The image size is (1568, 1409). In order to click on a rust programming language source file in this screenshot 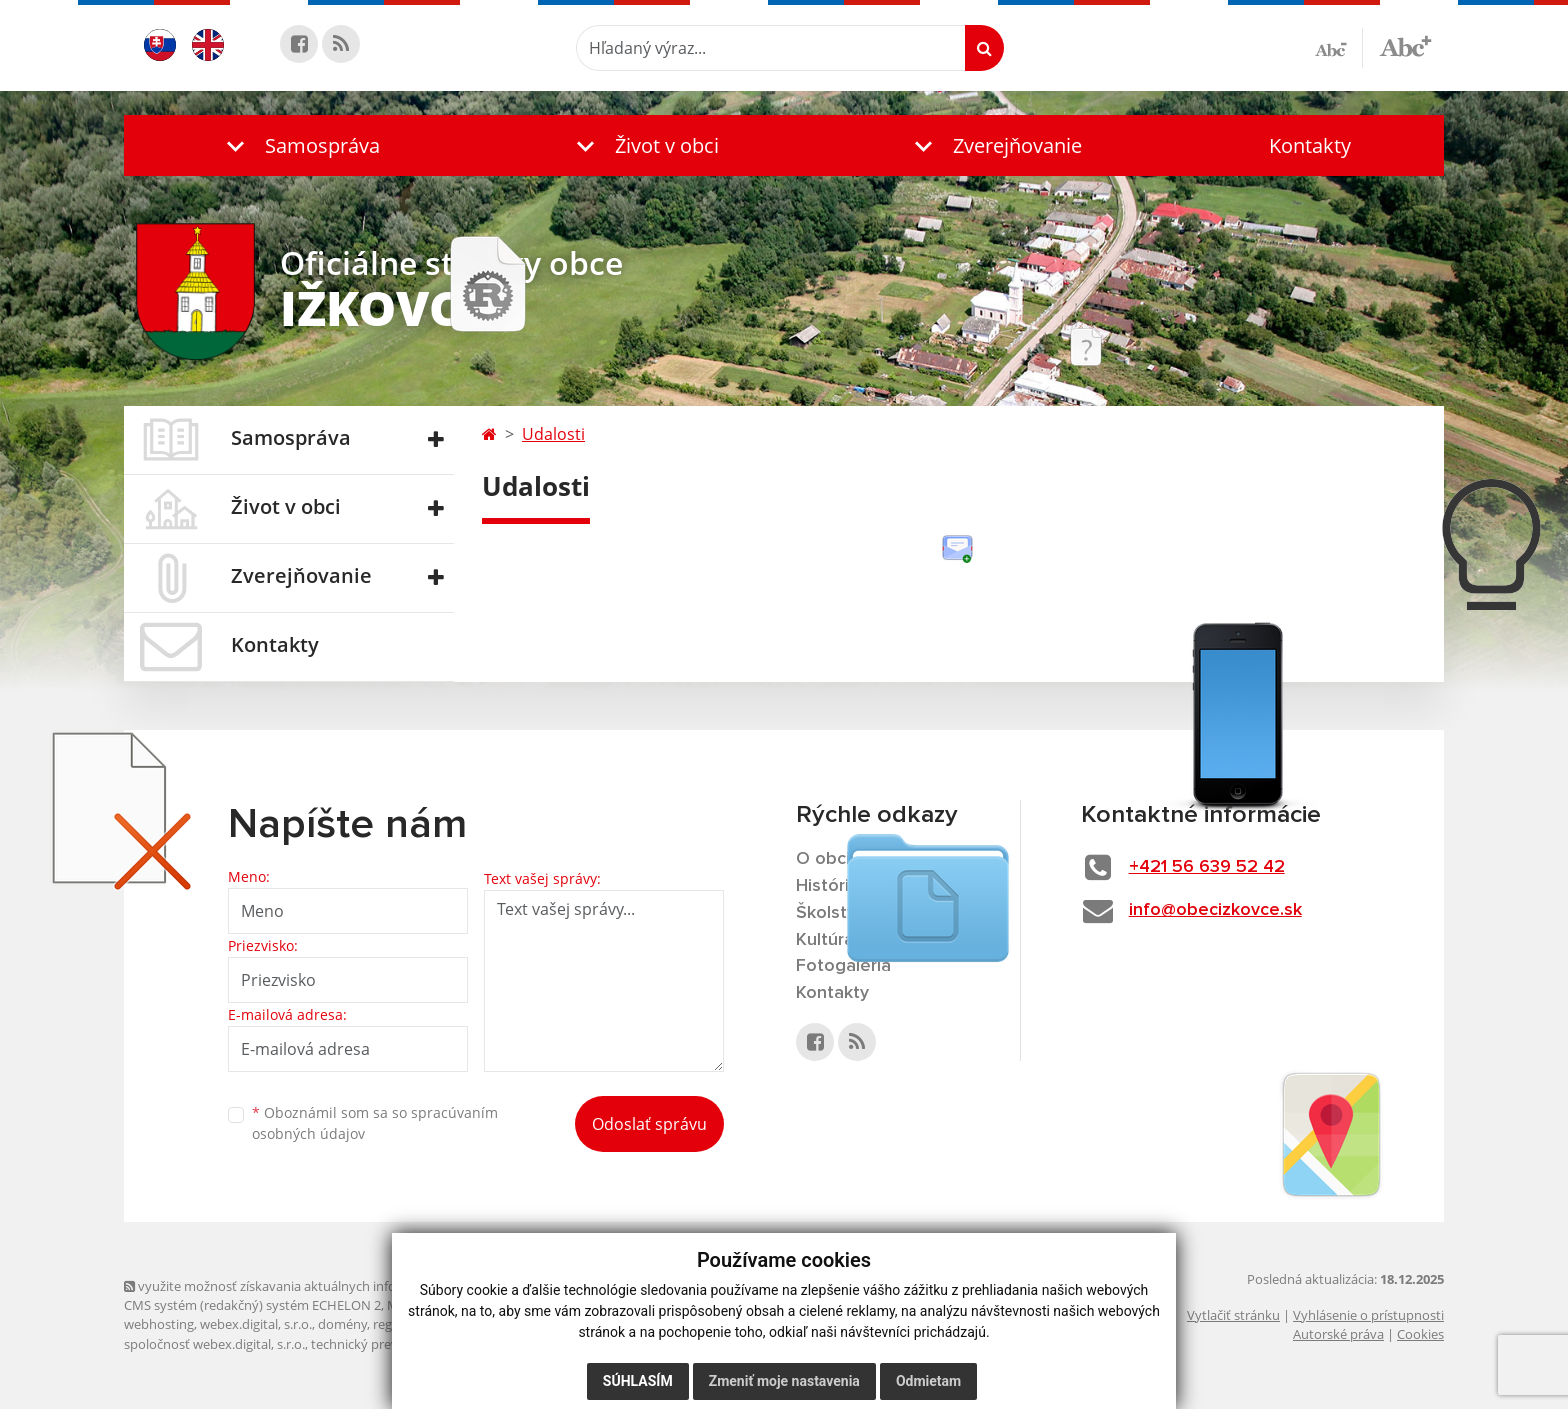, I will do `click(488, 284)`.